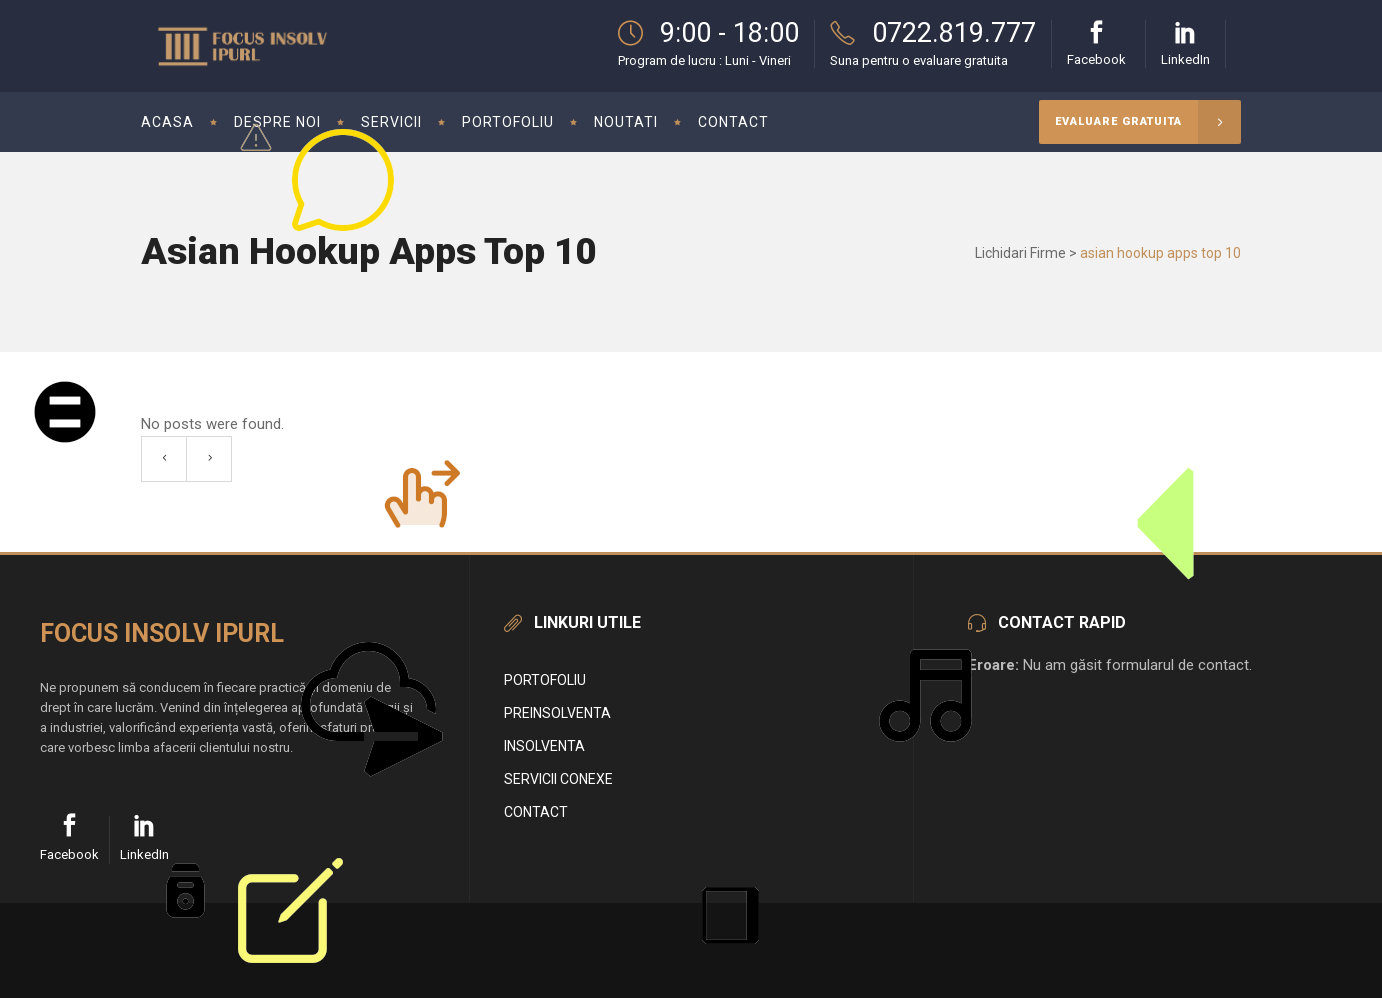  I want to click on open a chat or messaging feature, so click(343, 180).